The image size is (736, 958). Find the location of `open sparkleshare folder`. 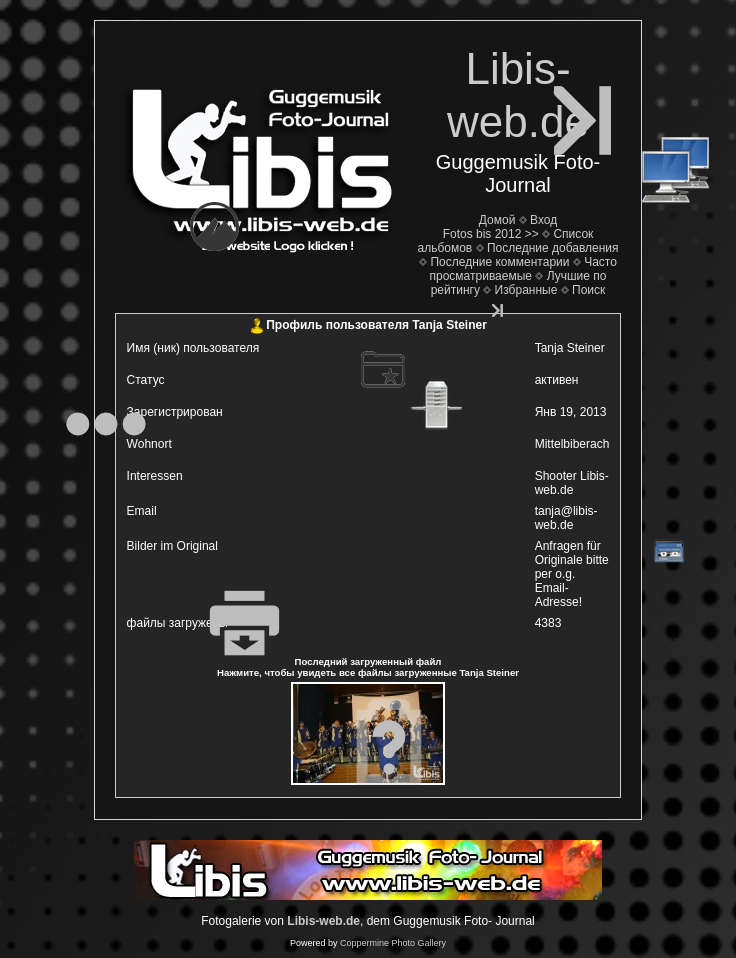

open sparkleshare folder is located at coordinates (383, 368).